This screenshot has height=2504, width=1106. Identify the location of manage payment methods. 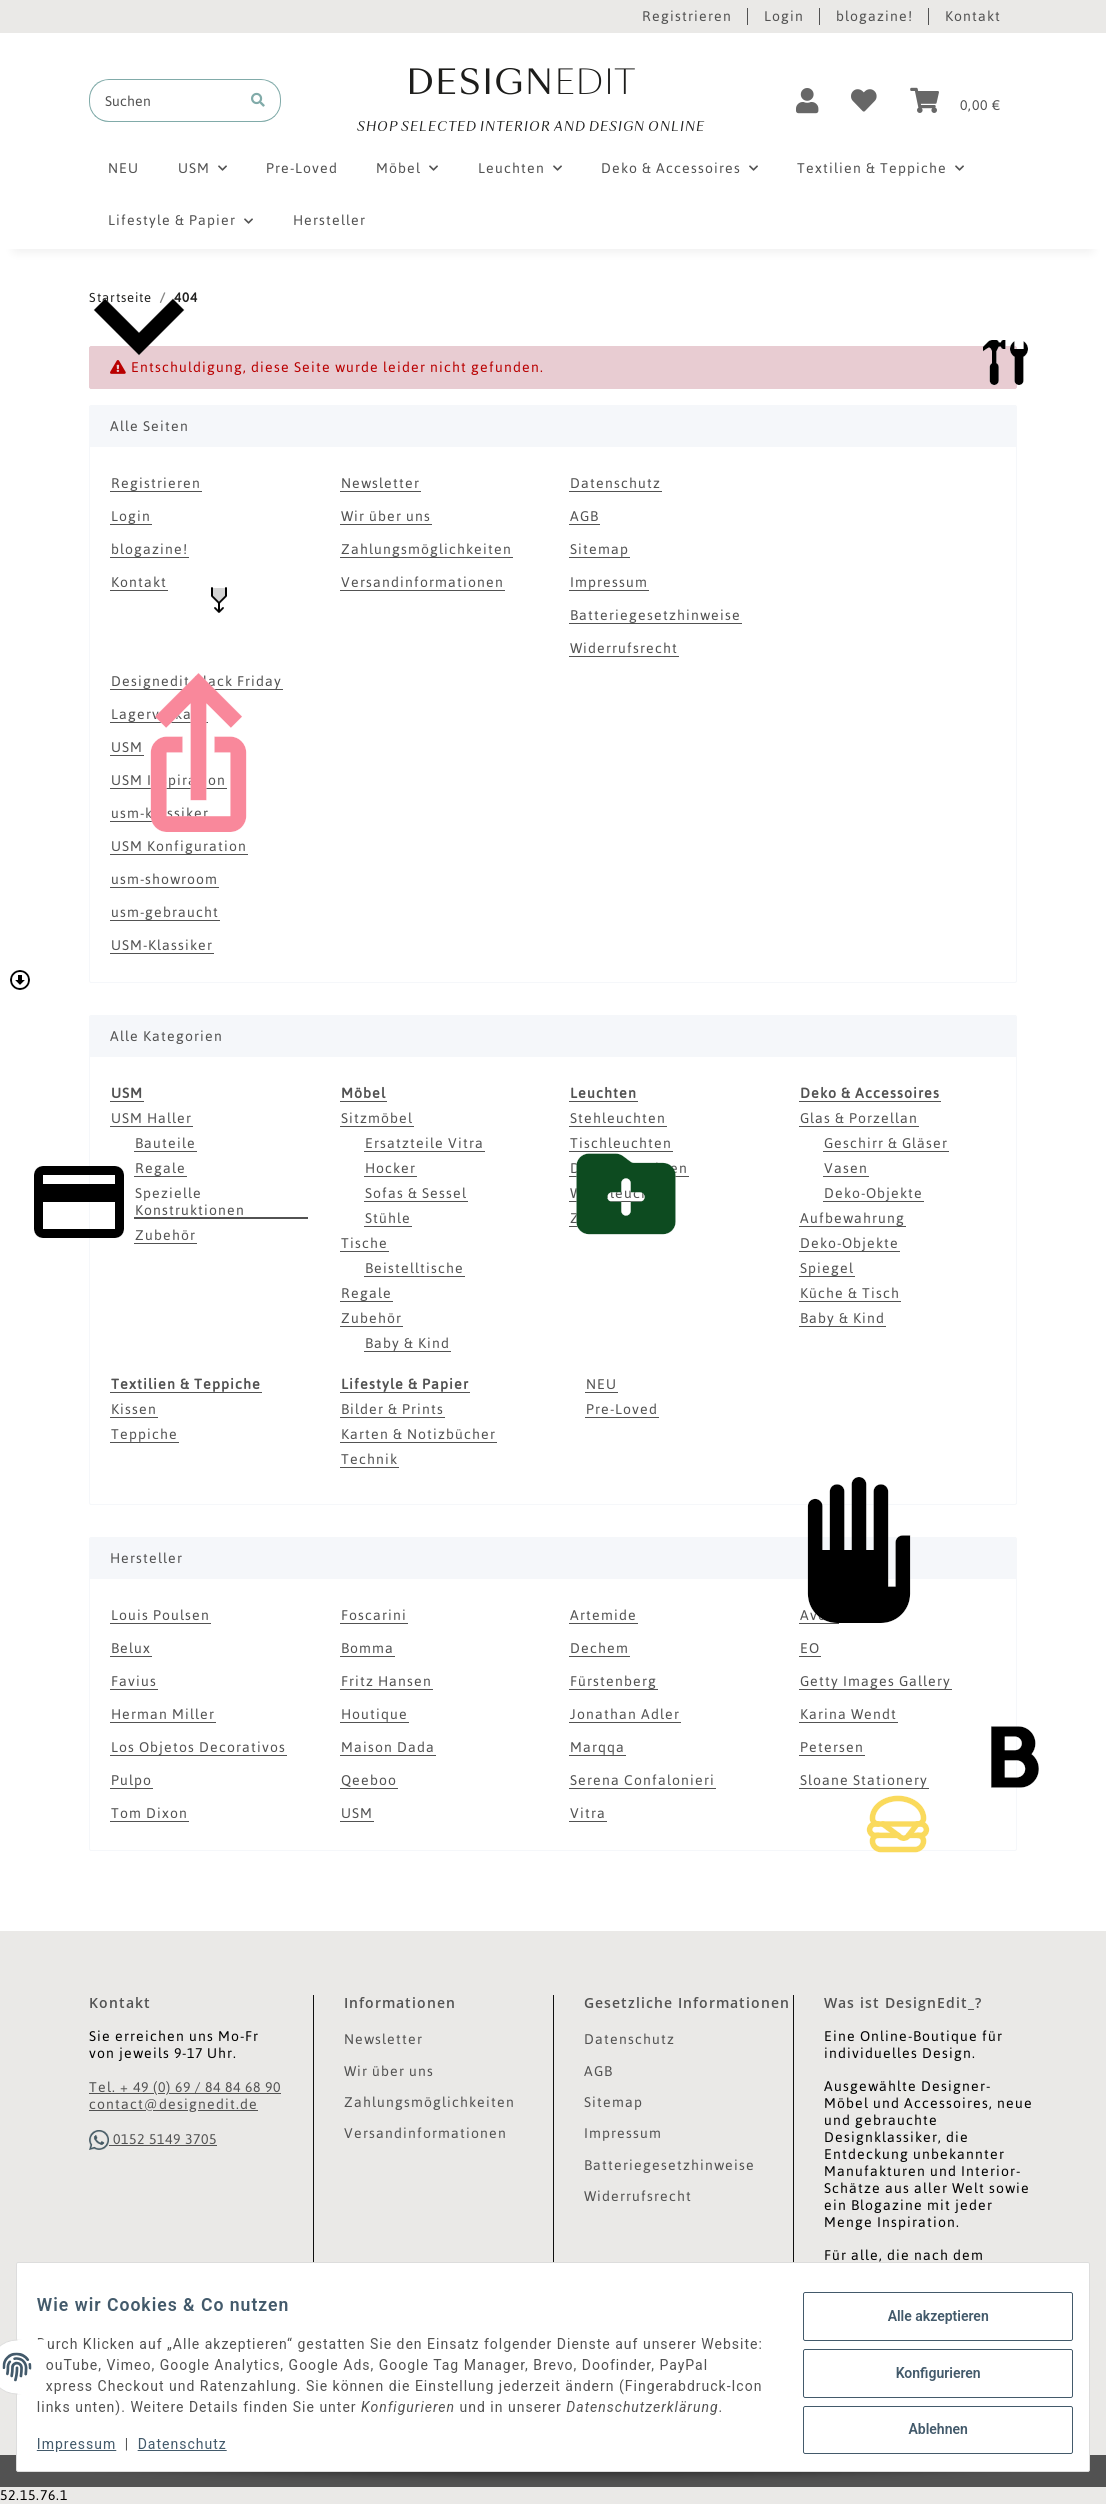
(79, 1202).